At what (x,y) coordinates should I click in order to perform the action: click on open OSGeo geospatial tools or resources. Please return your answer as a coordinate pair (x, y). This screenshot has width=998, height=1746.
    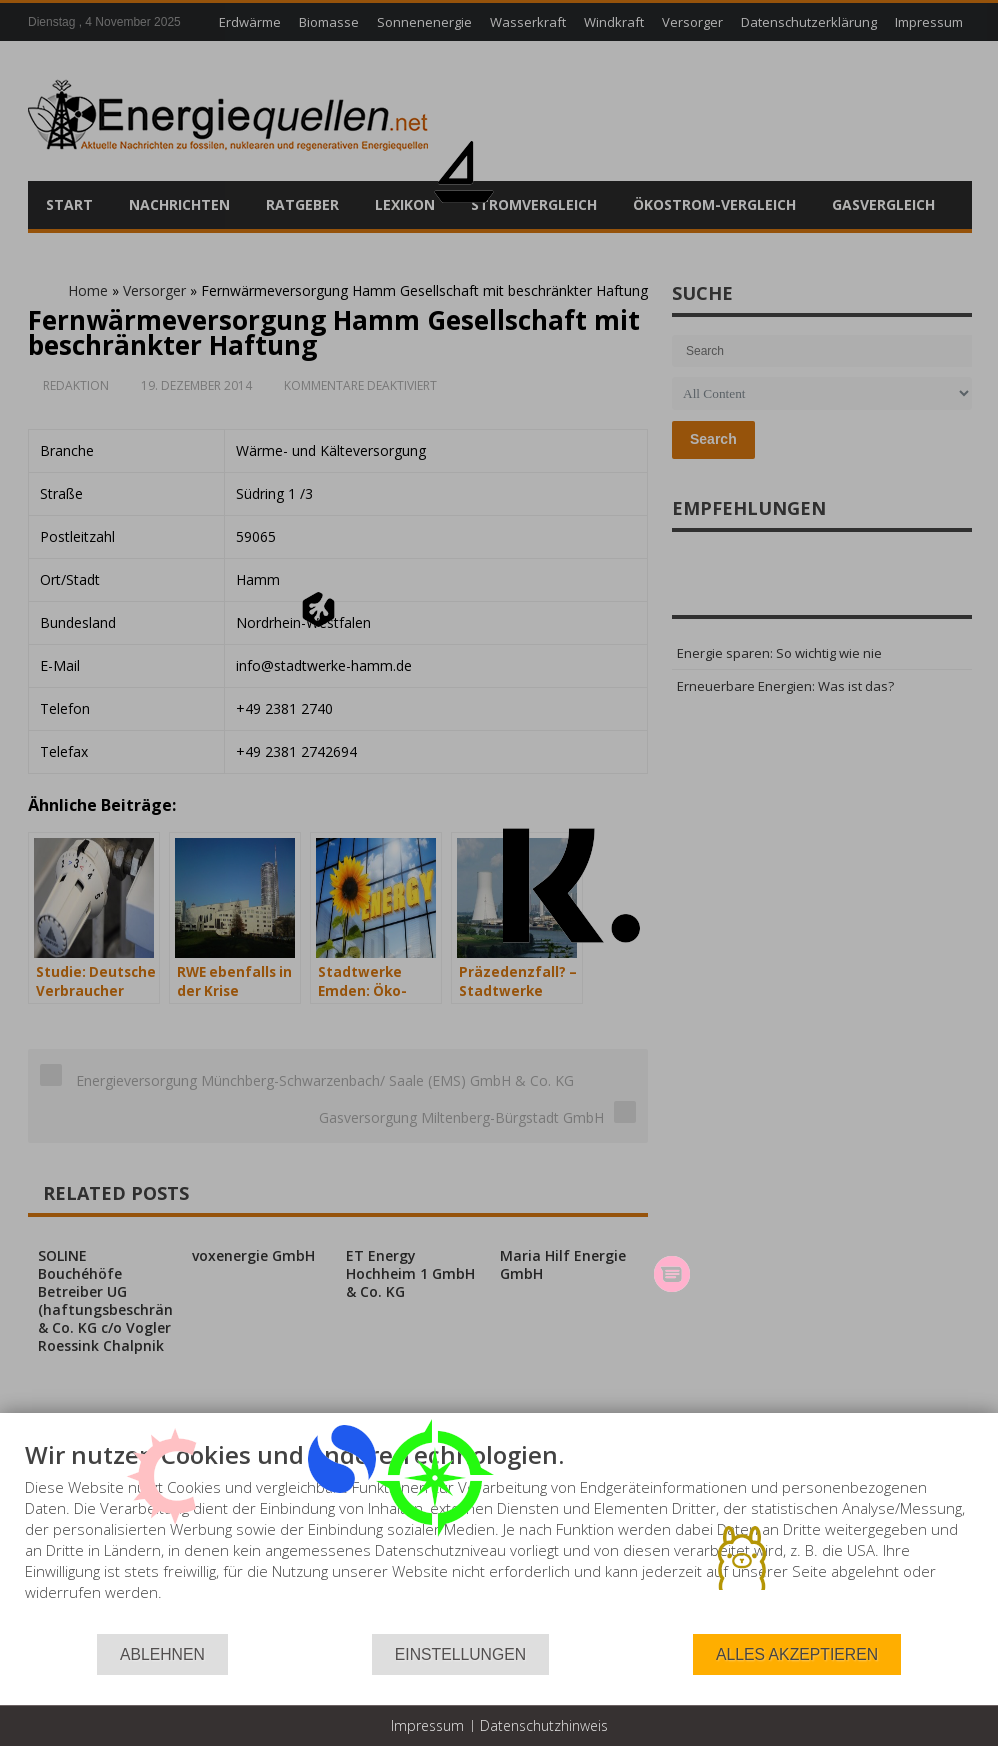
    Looking at the image, I should click on (435, 1478).